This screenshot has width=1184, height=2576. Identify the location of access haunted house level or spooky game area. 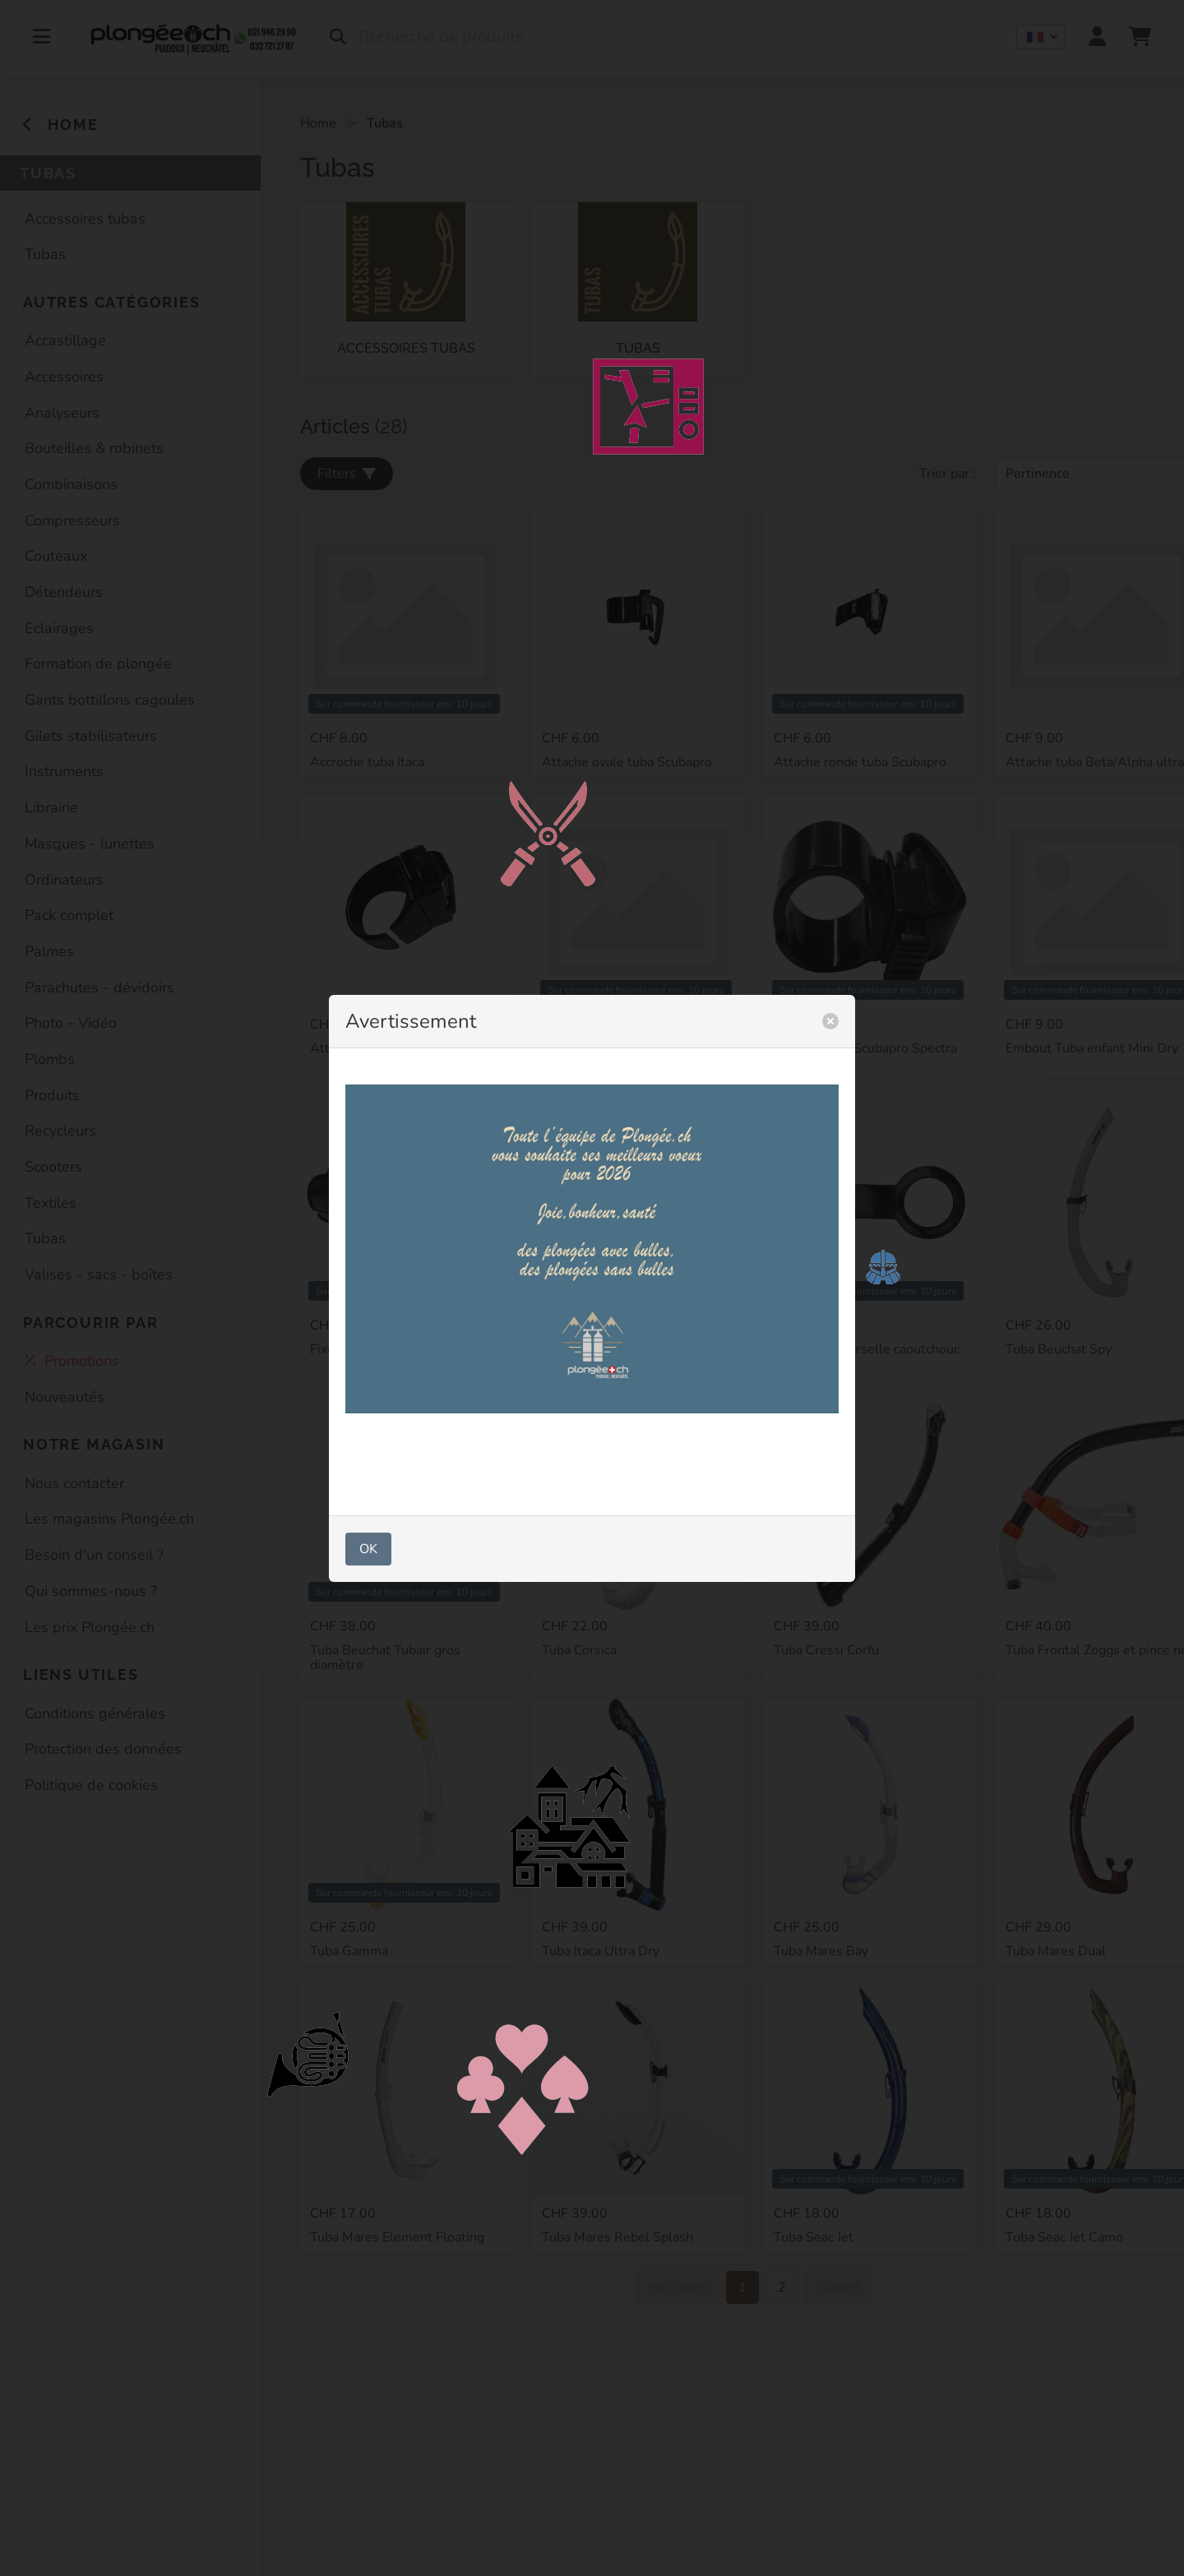
(569, 1826).